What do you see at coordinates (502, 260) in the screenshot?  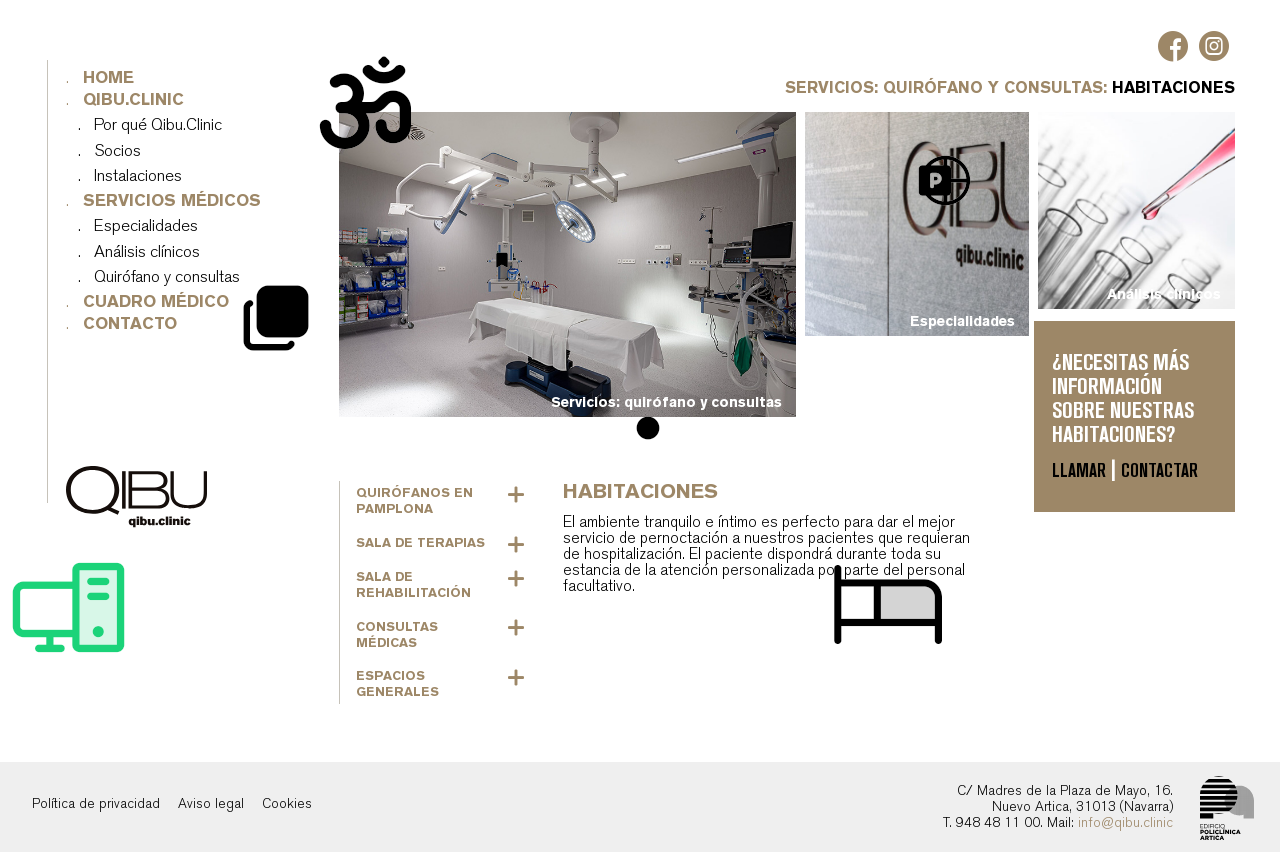 I see `save this item for later` at bounding box center [502, 260].